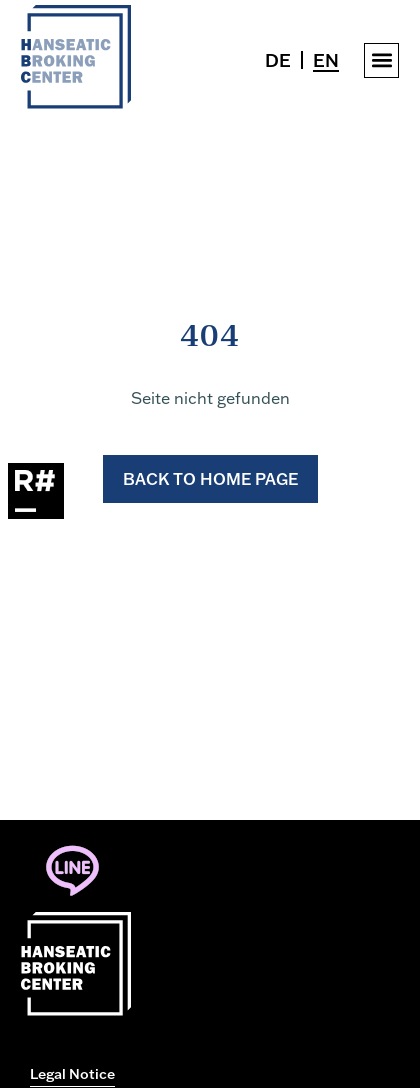 This screenshot has height=1088, width=420. Describe the element at coordinates (36, 491) in the screenshot. I see `JetBrains ReSharper application logo` at that location.